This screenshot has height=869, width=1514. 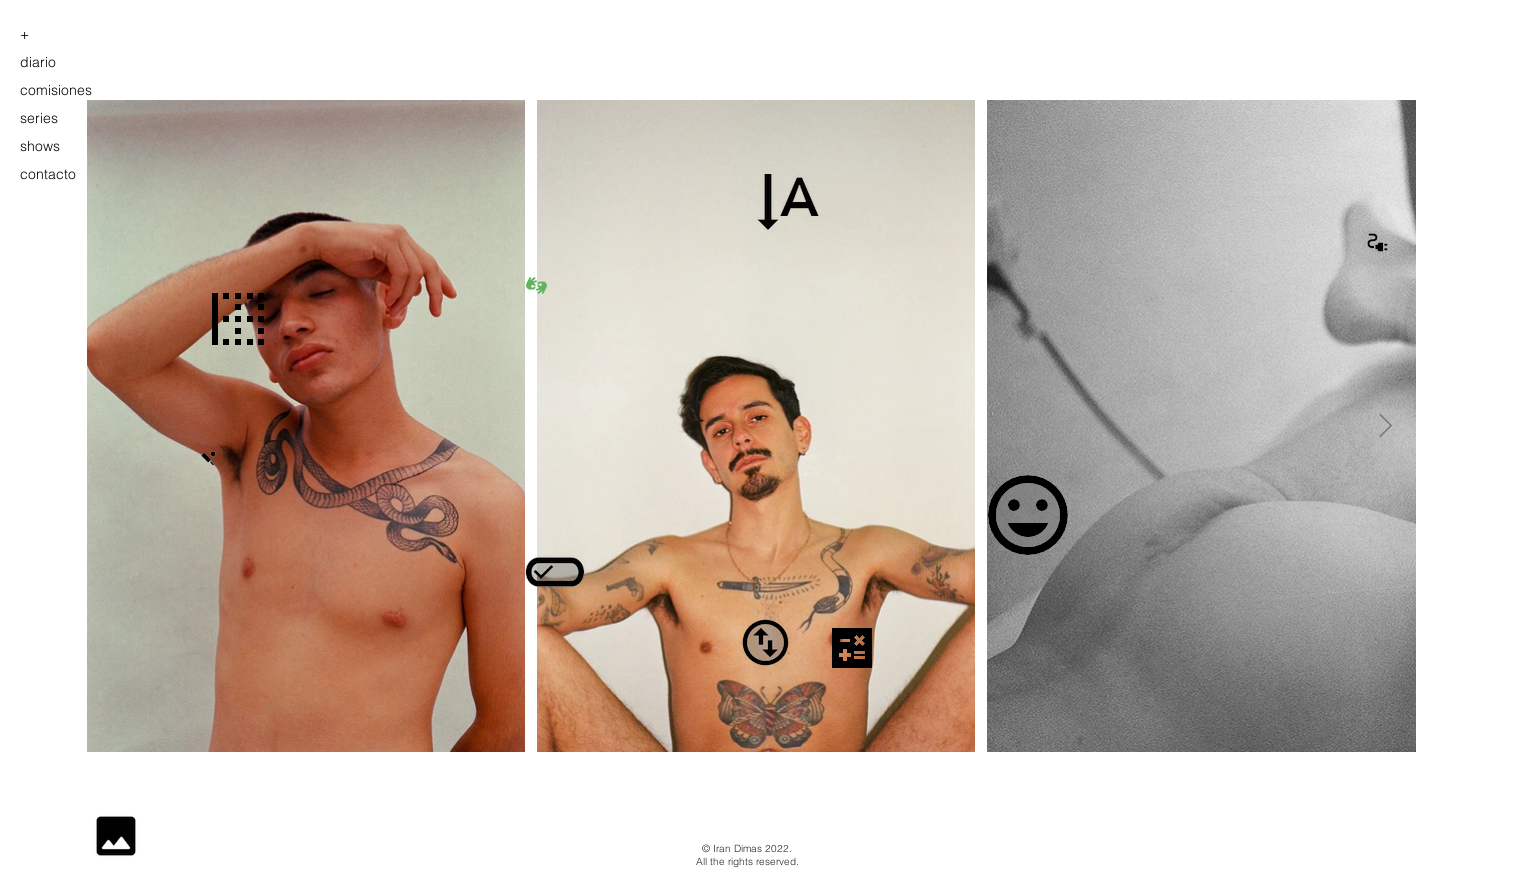 What do you see at coordinates (116, 836) in the screenshot?
I see `insert or add an image` at bounding box center [116, 836].